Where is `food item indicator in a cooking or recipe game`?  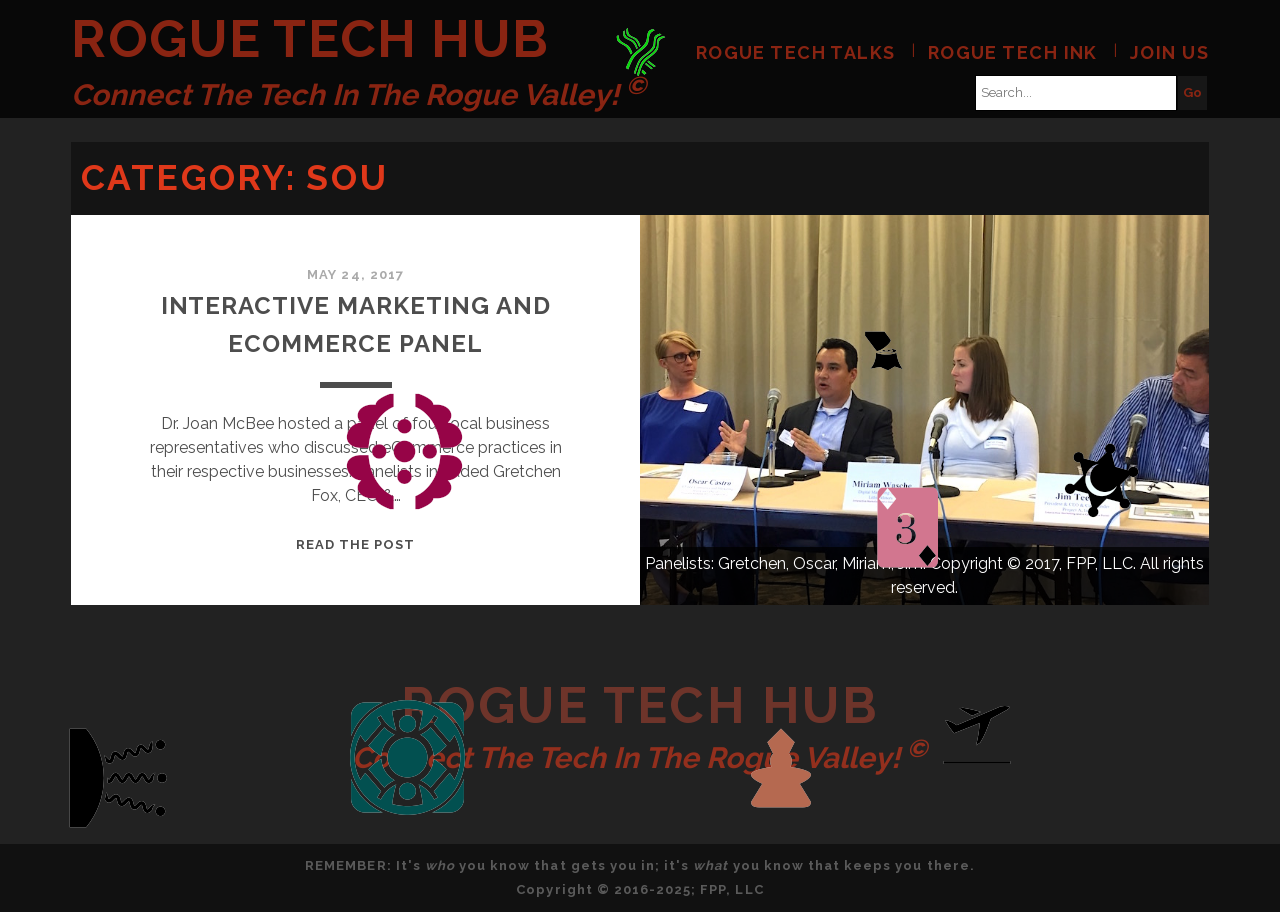
food item indicator in a cooking or recipe game is located at coordinates (641, 52).